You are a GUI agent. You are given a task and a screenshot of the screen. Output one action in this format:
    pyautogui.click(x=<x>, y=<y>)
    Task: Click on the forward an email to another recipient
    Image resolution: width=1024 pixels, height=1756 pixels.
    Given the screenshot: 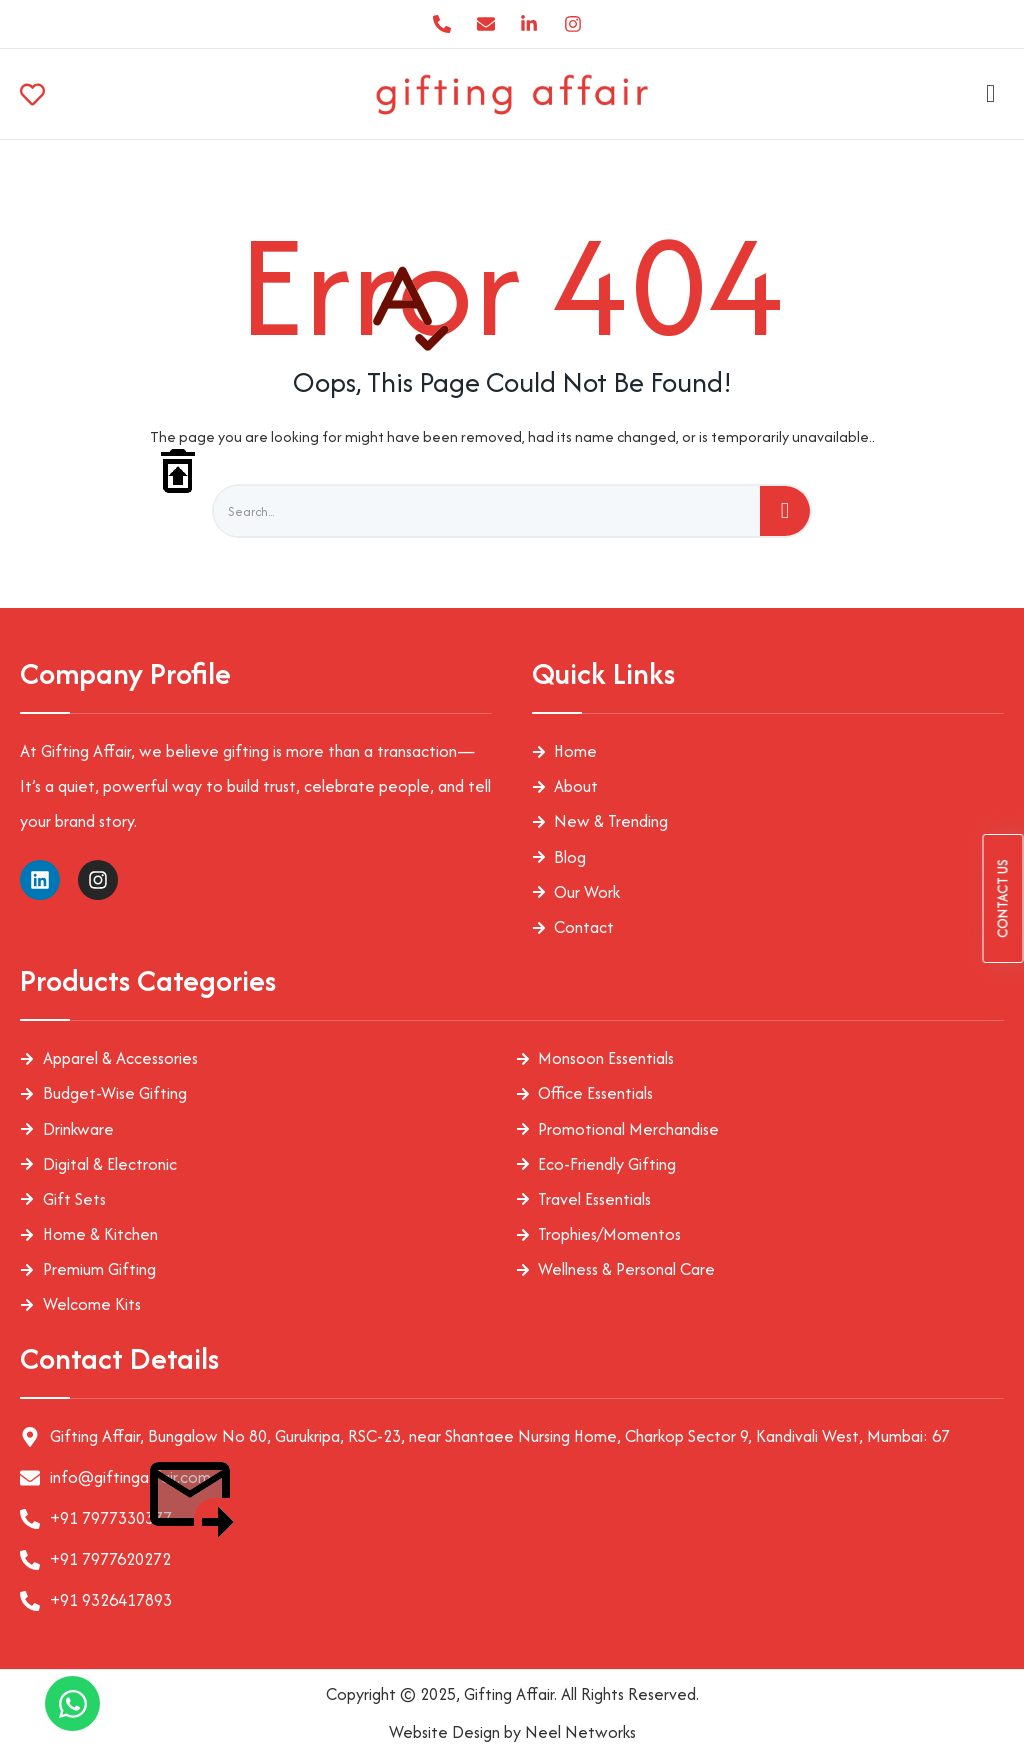 What is the action you would take?
    pyautogui.click(x=190, y=1494)
    